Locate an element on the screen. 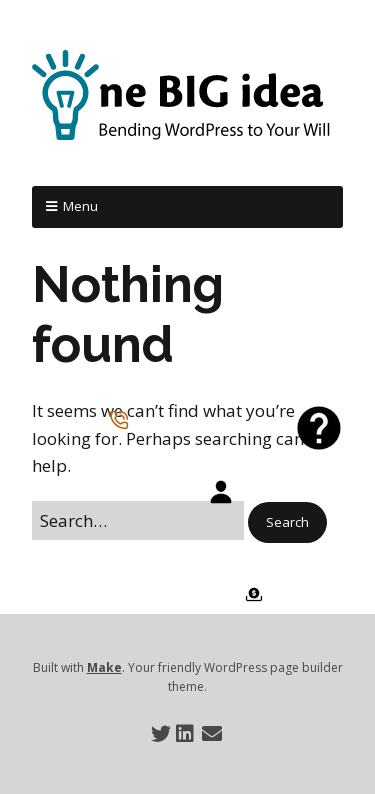 This screenshot has height=794, width=375. make a donation is located at coordinates (254, 594).